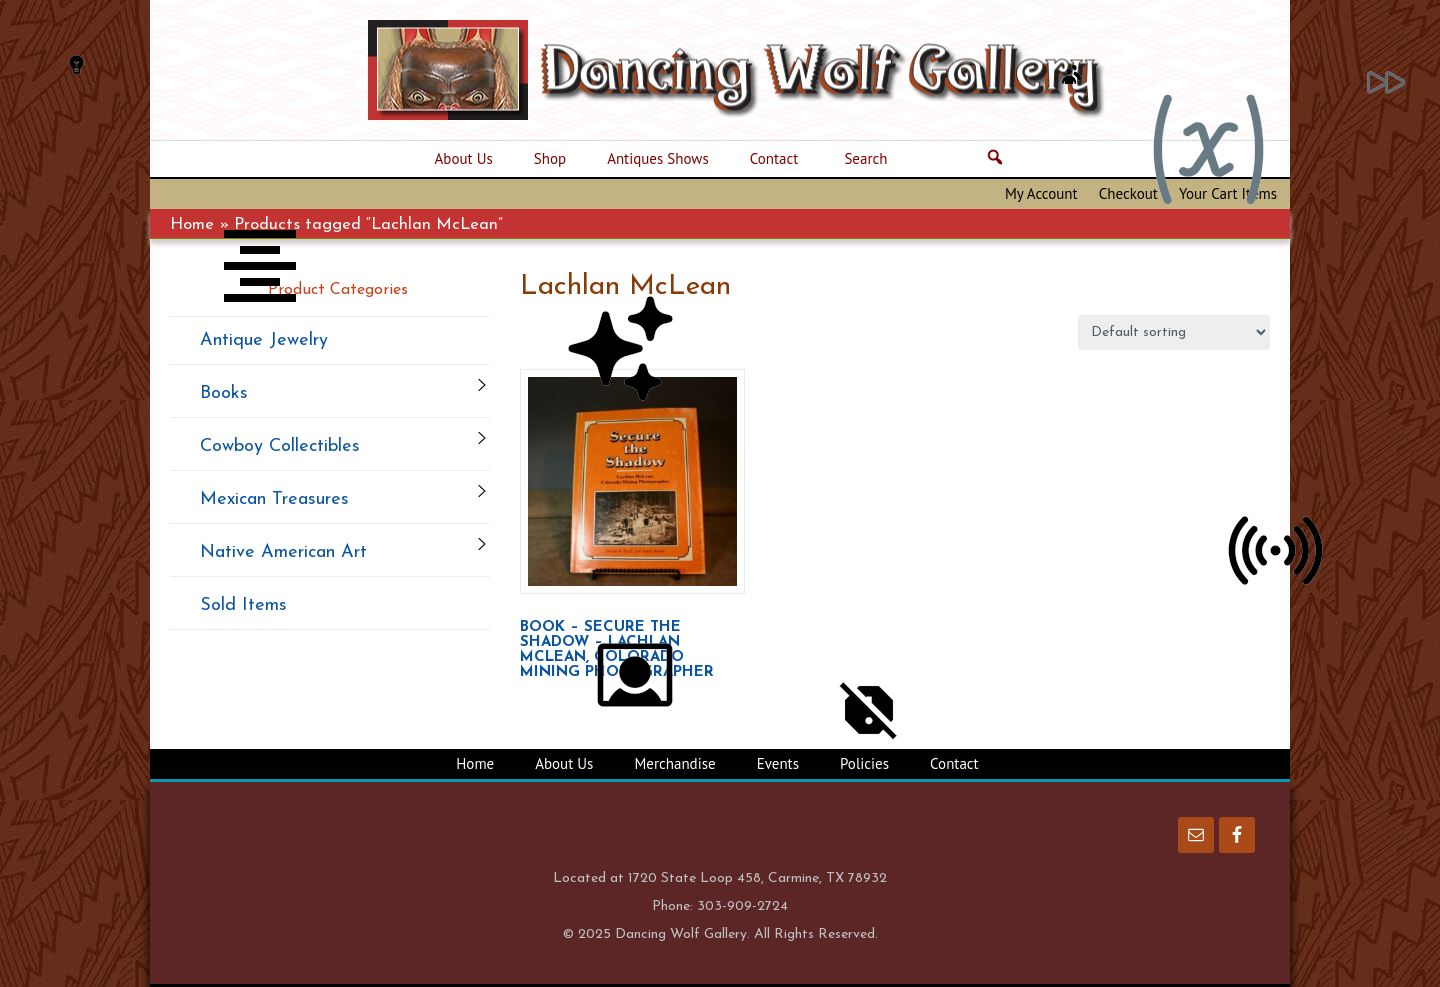 This screenshot has height=987, width=1440. What do you see at coordinates (635, 675) in the screenshot?
I see `view user profile` at bounding box center [635, 675].